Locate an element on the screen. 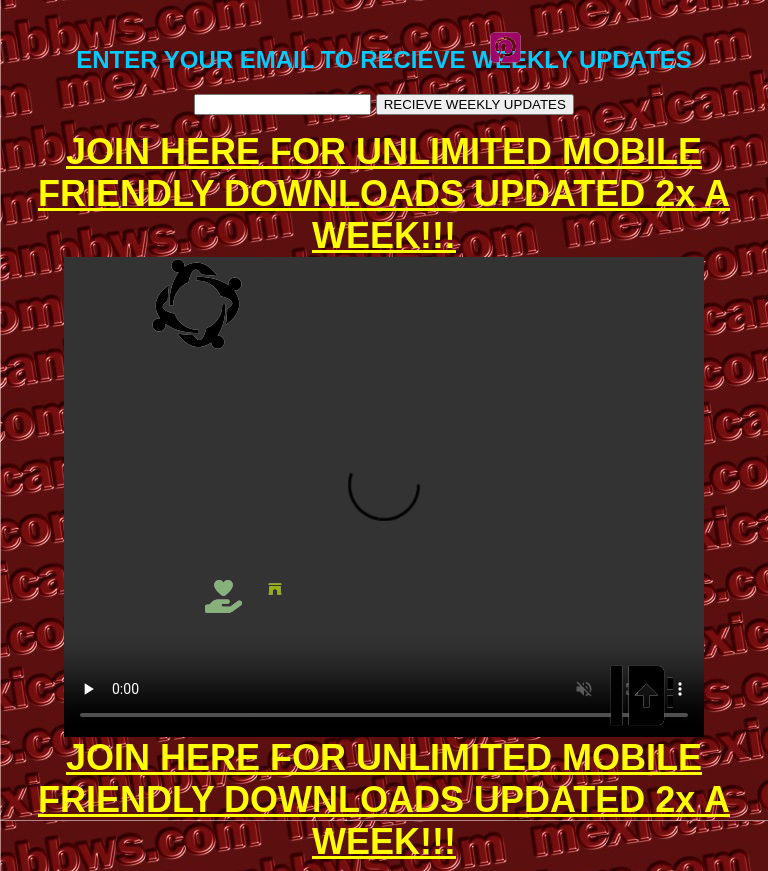 This screenshot has height=871, width=768. open Pinterest app is located at coordinates (505, 47).